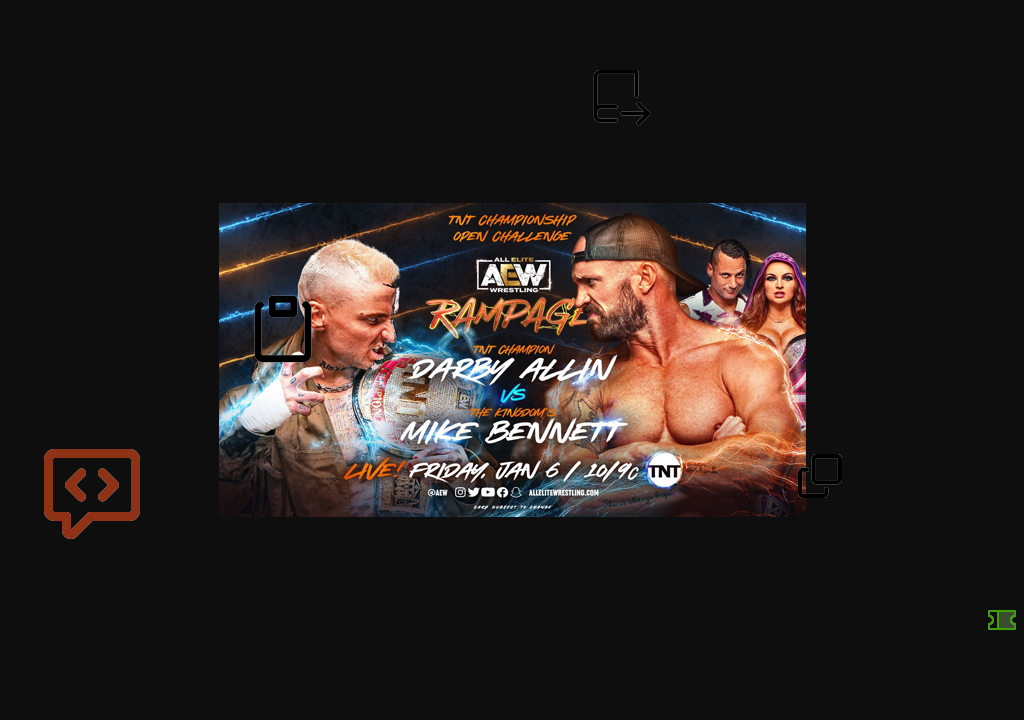 This screenshot has height=720, width=1024. Describe the element at coordinates (1002, 620) in the screenshot. I see `view your tickets or passes` at that location.